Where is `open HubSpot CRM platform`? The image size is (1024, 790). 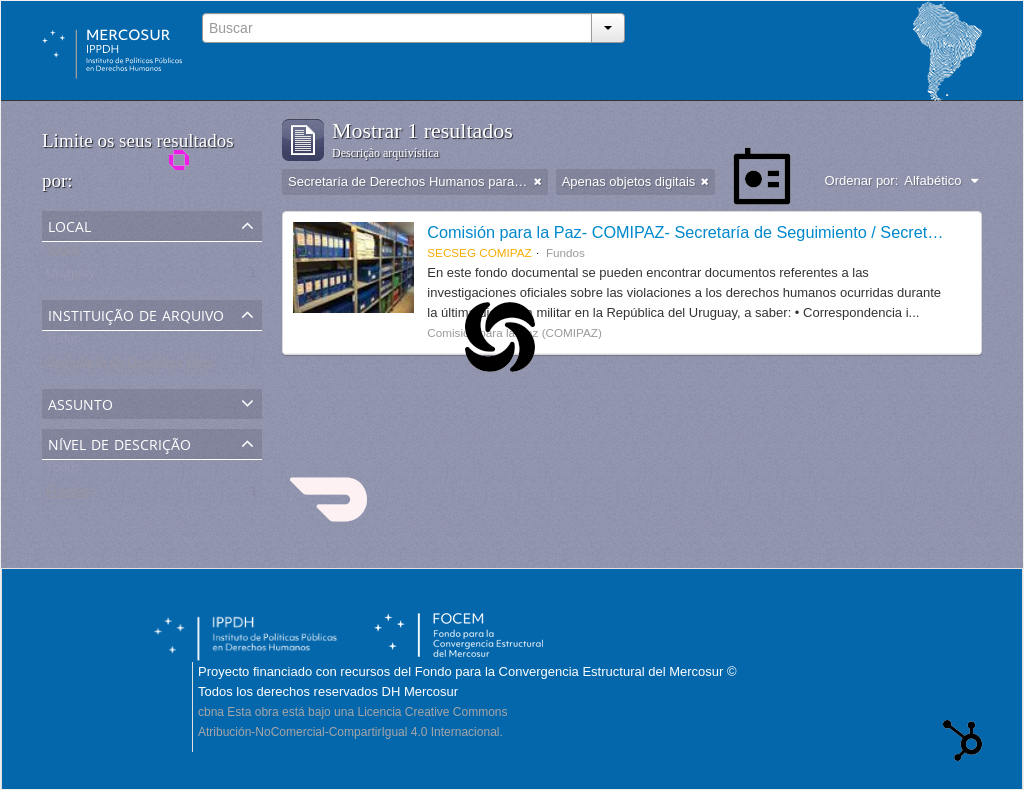 open HubSpot CRM platform is located at coordinates (962, 740).